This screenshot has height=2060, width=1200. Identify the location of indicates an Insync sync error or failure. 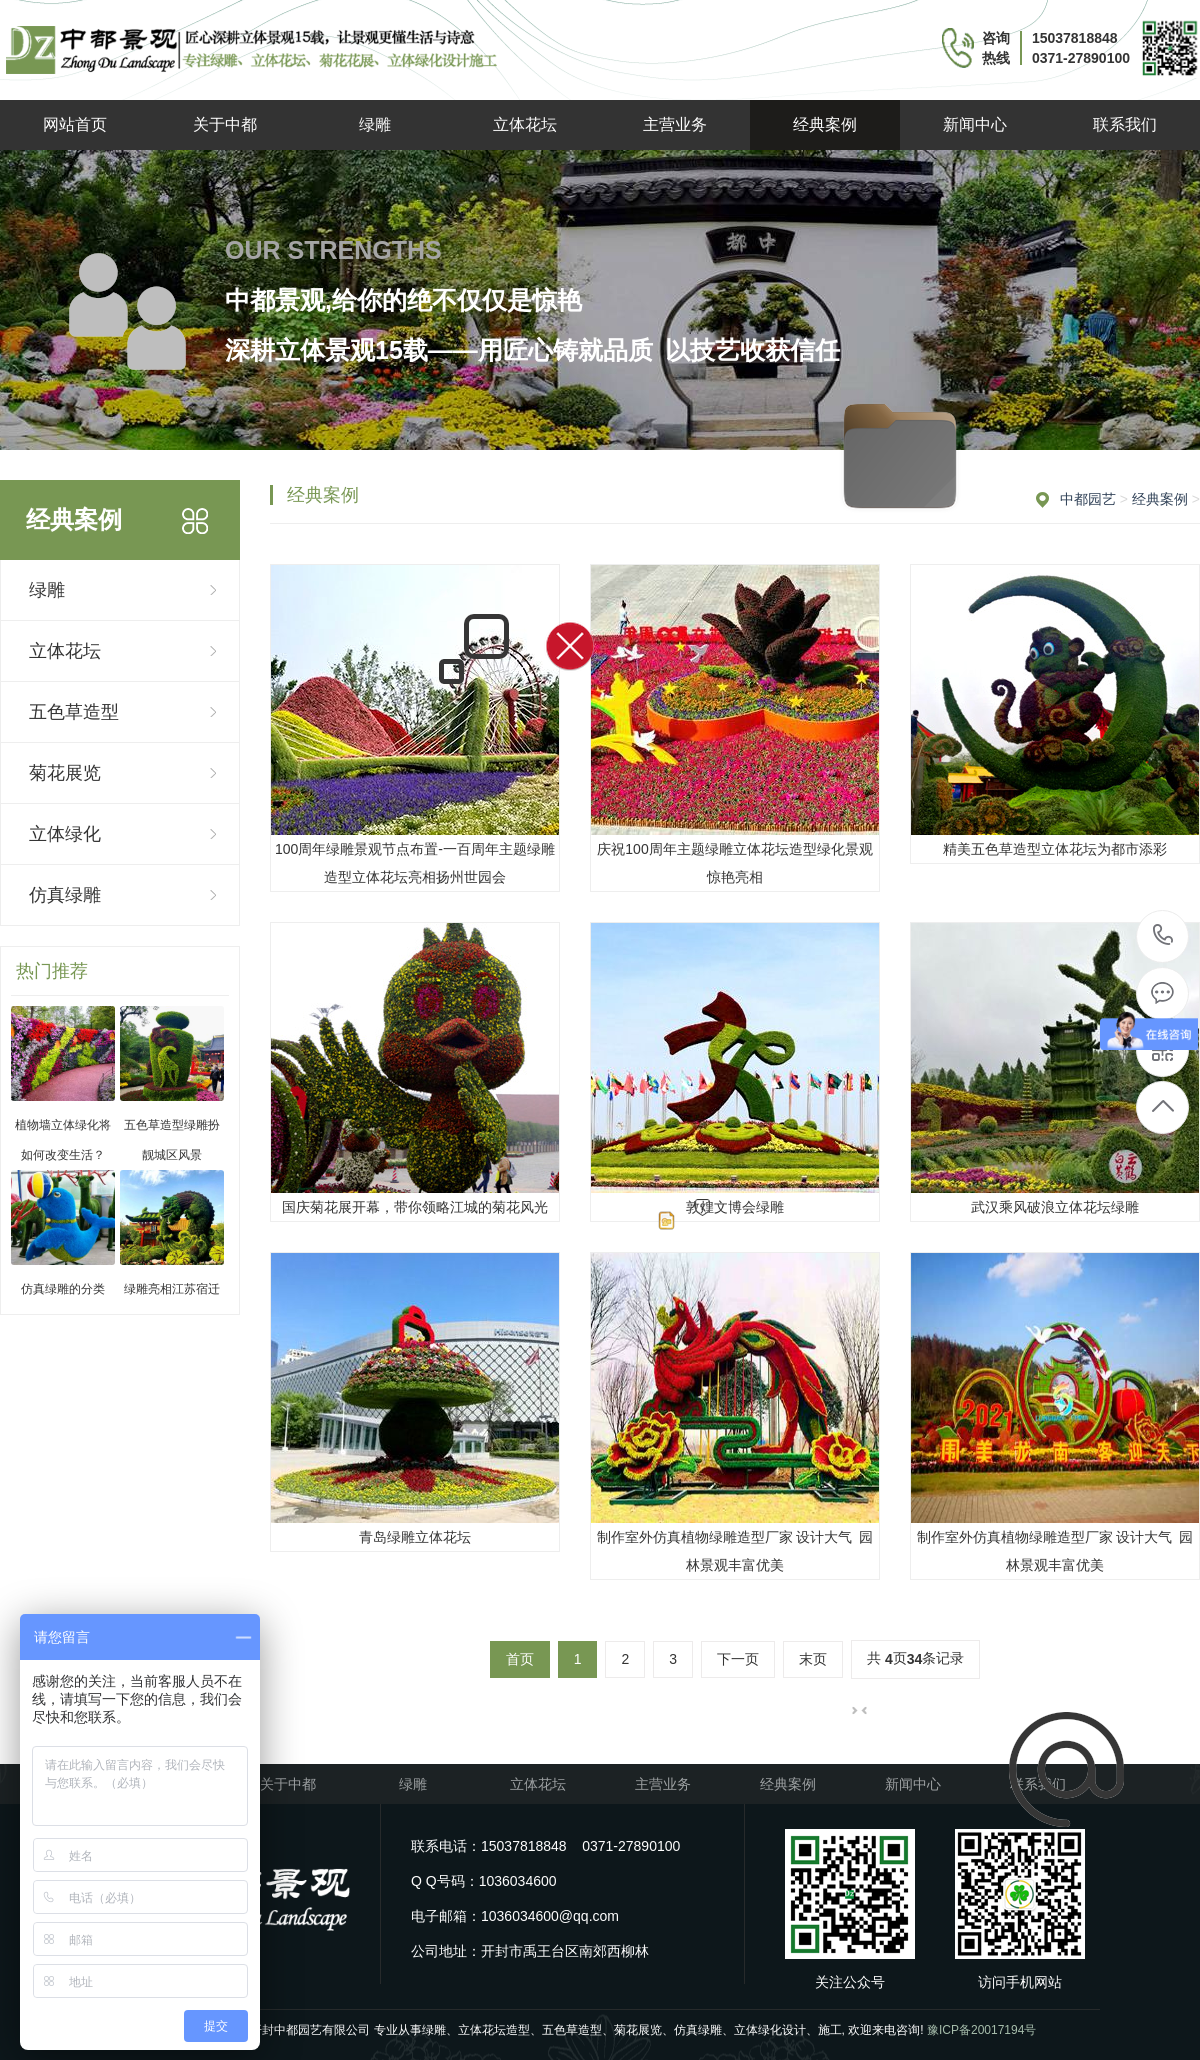
(570, 646).